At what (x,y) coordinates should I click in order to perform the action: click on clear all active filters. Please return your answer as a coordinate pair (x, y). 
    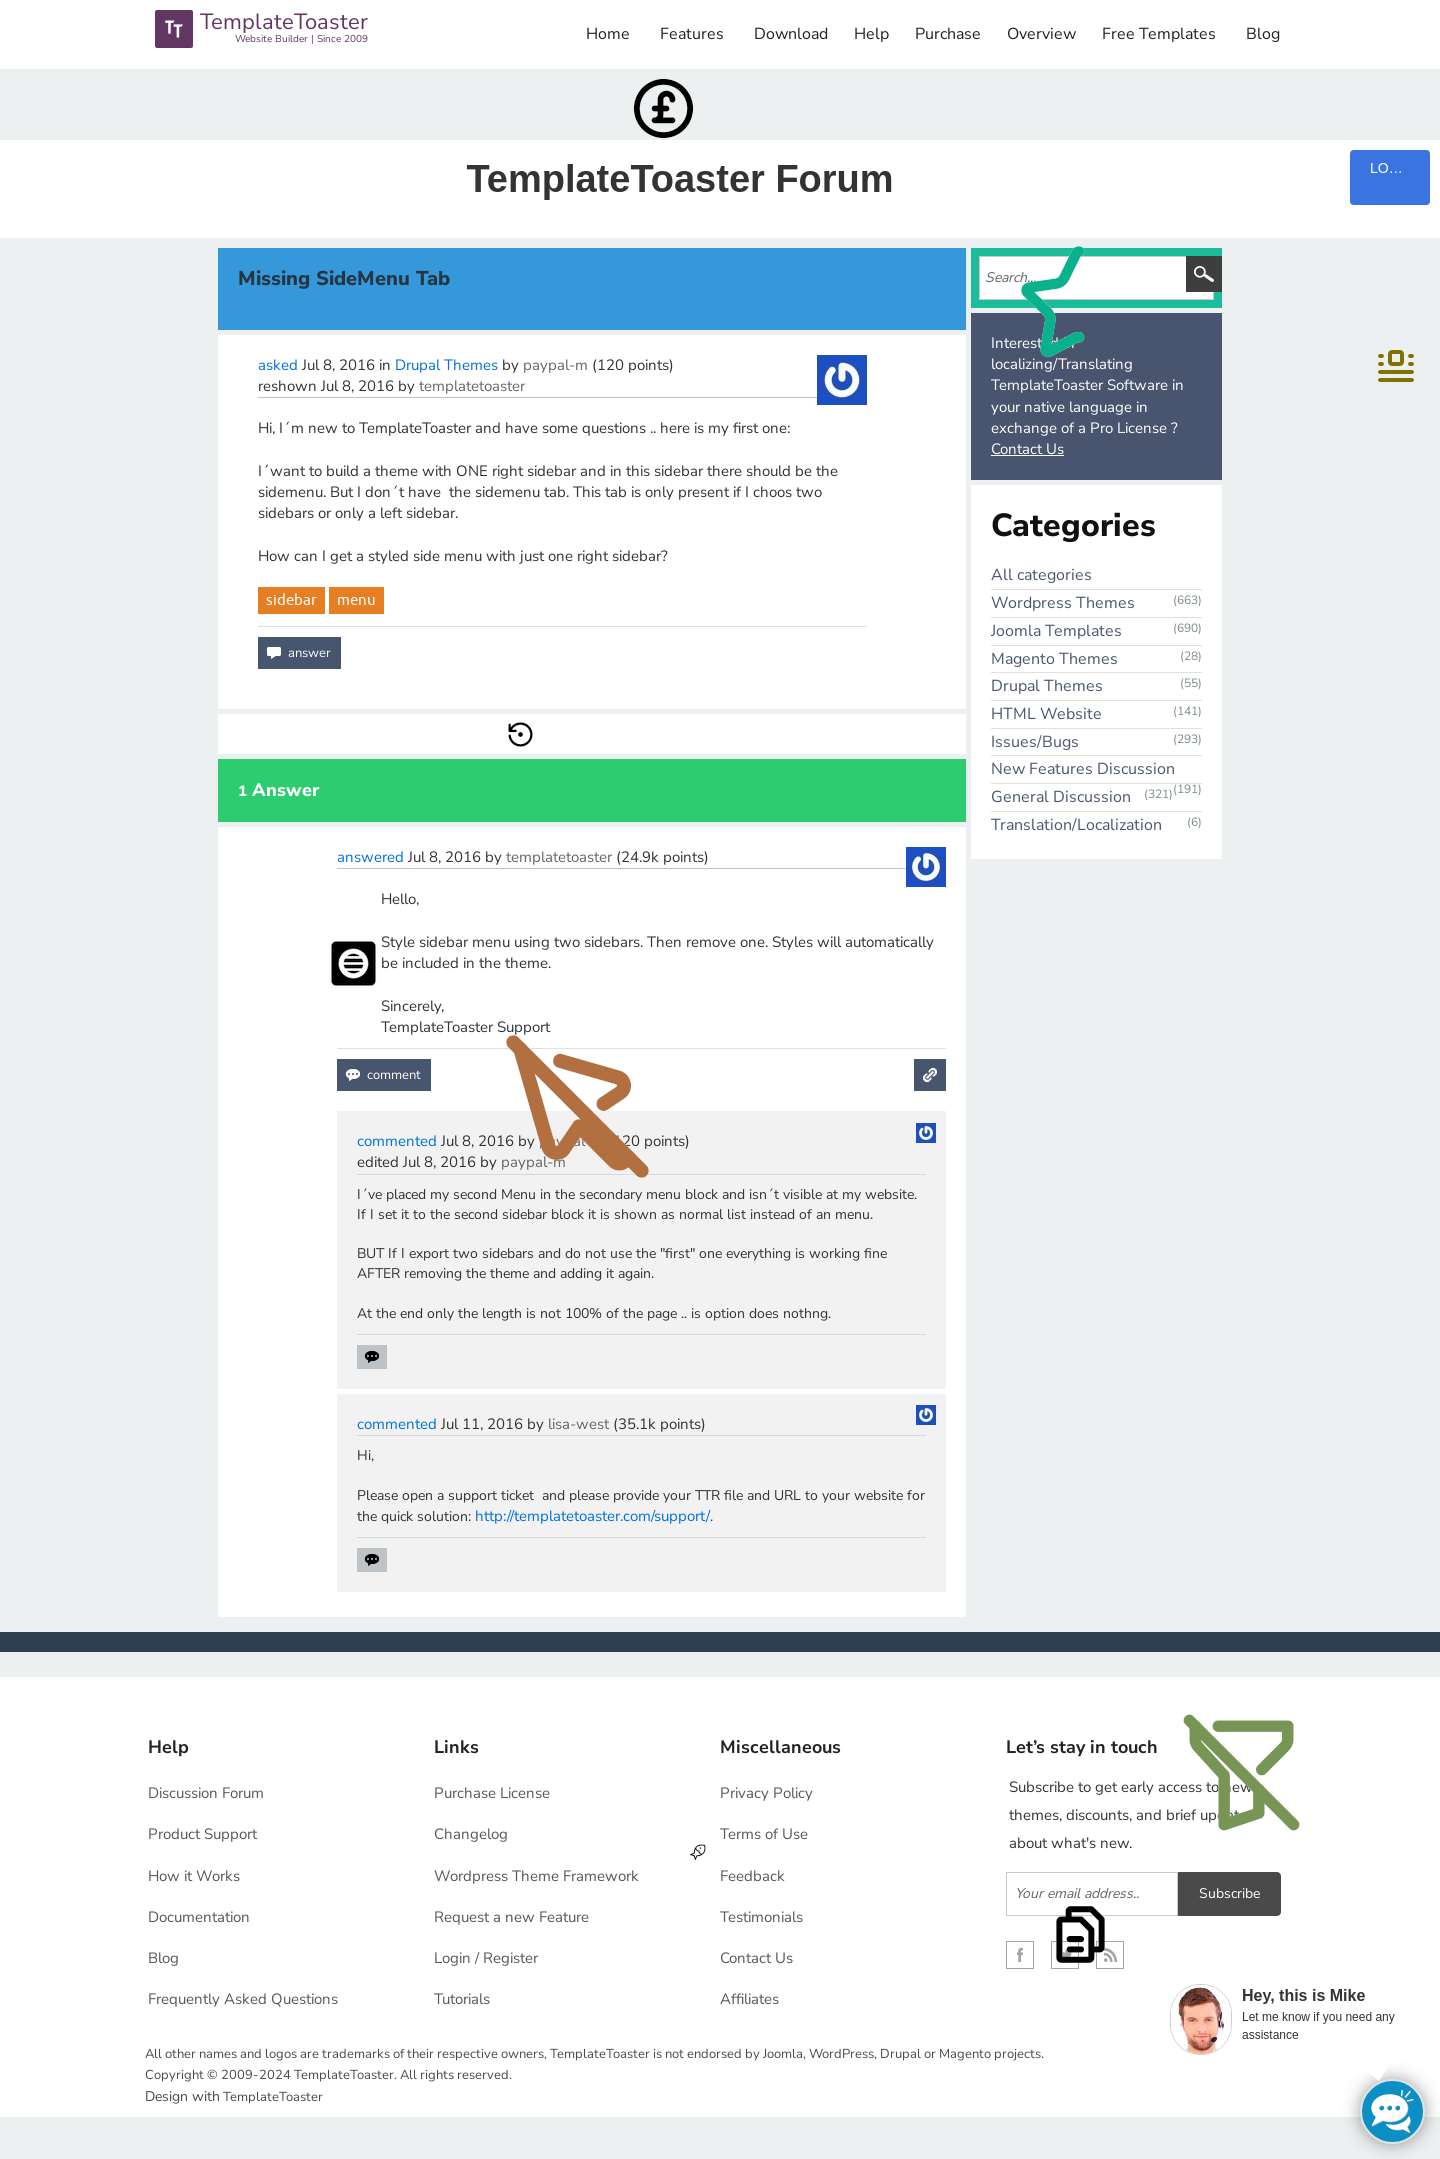
    Looking at the image, I should click on (1241, 1772).